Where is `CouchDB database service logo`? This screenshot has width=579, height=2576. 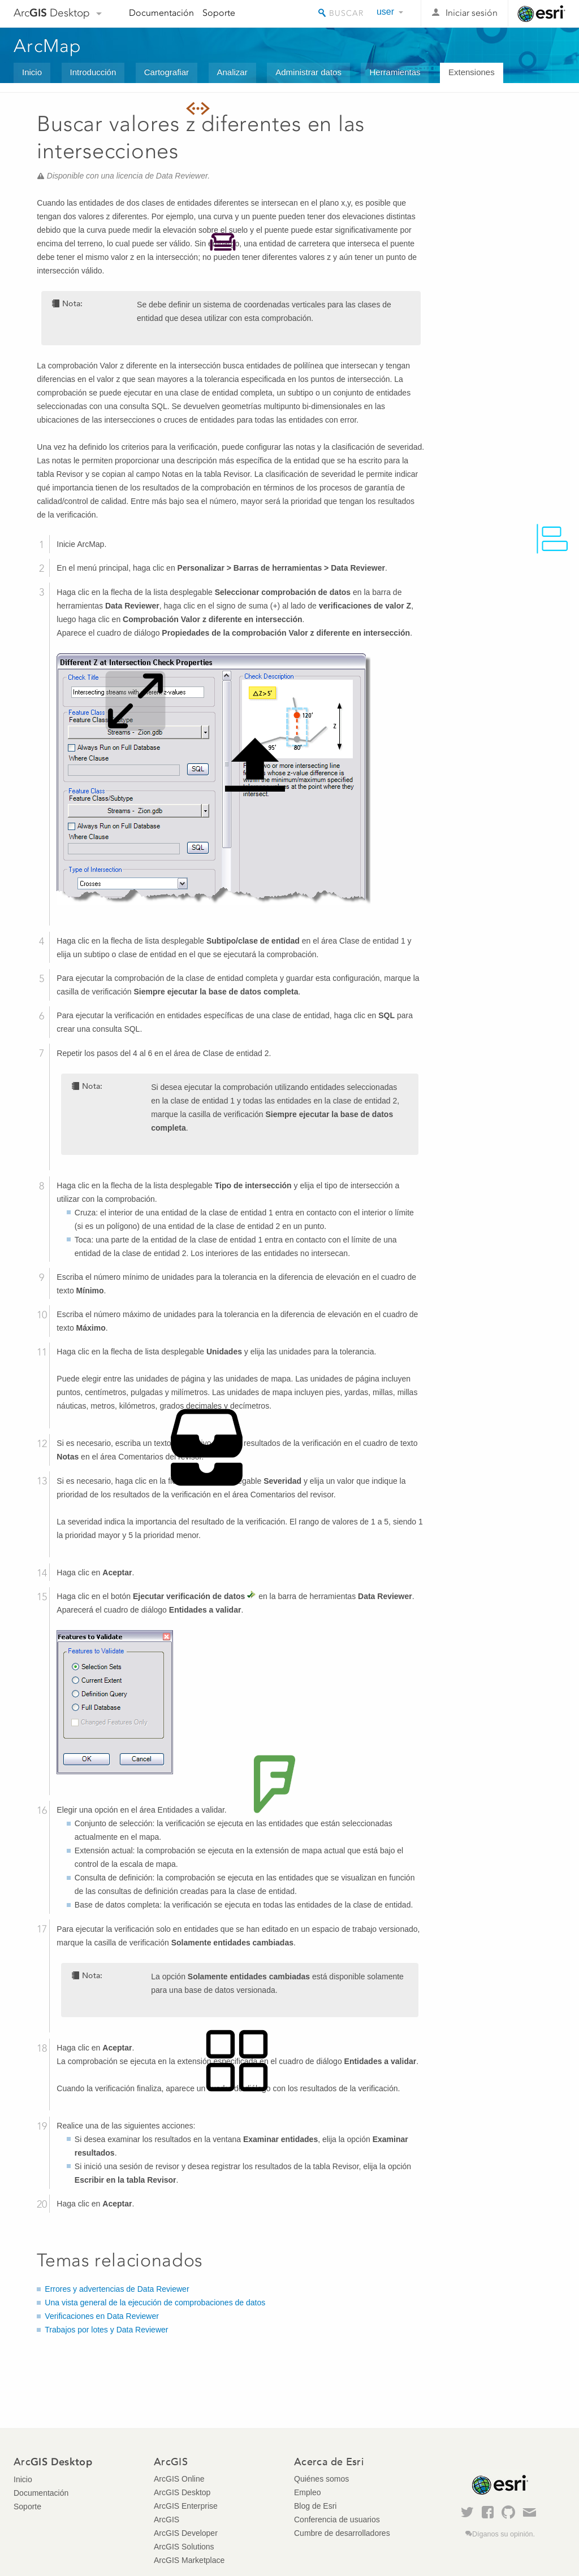 CouchDB database service logo is located at coordinates (223, 242).